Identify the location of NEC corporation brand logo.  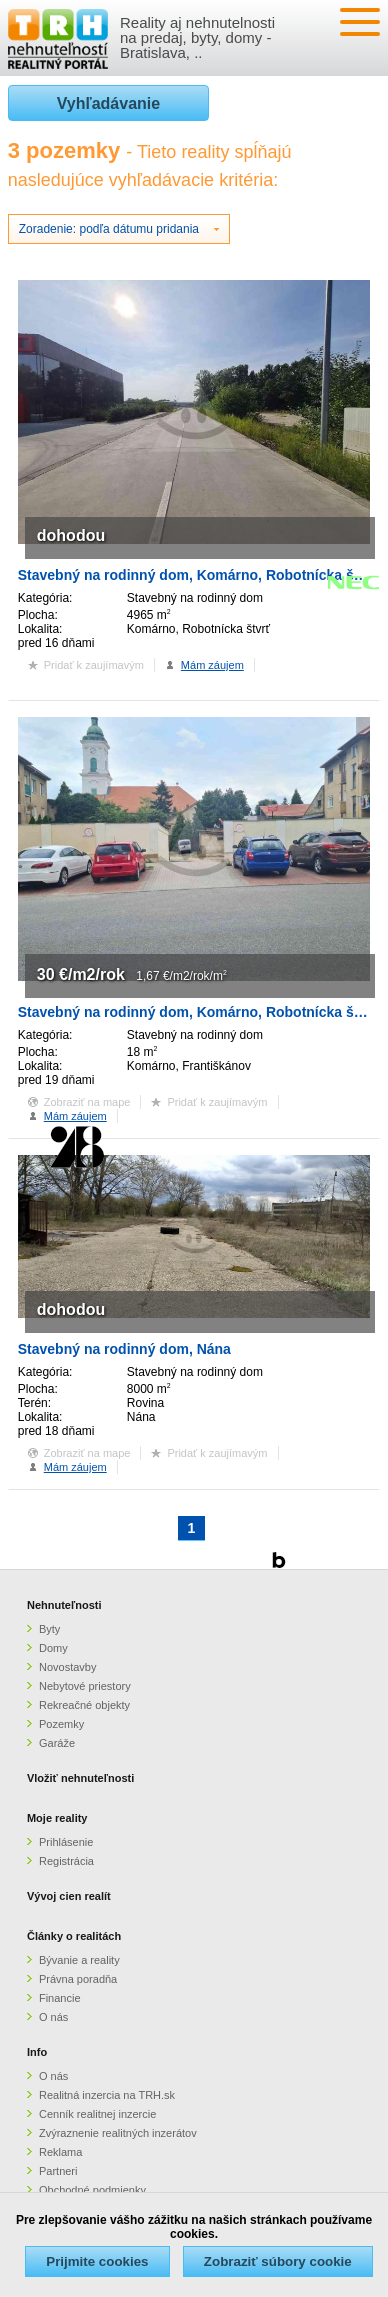
(353, 582).